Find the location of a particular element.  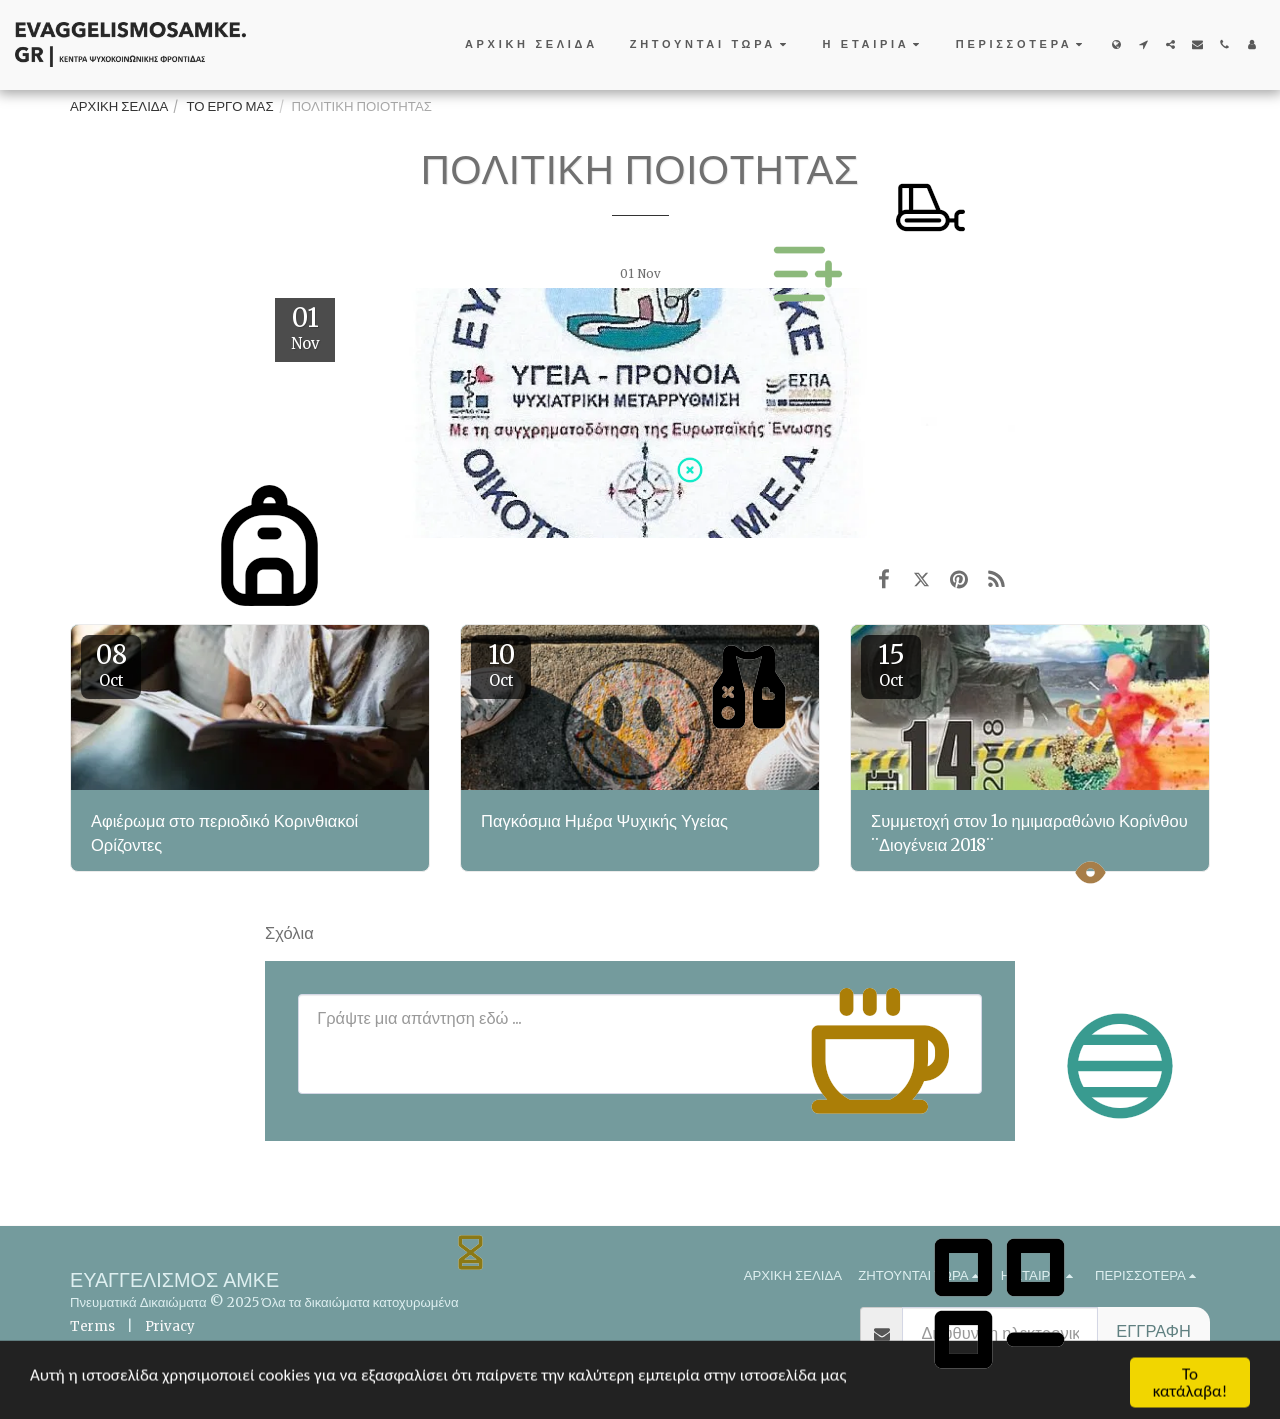

view global latitude lines or geographic coordinates is located at coordinates (1120, 1066).